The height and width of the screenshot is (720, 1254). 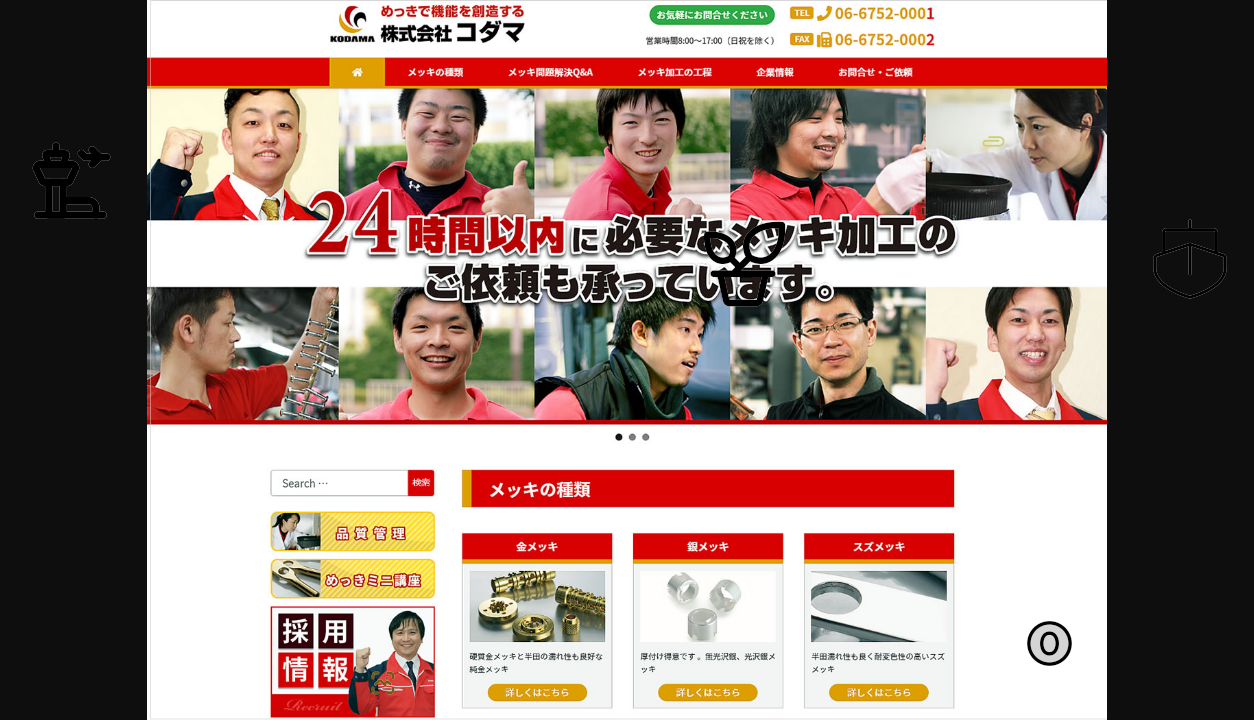 What do you see at coordinates (1049, 643) in the screenshot?
I see `indicates zero items or empty count` at bounding box center [1049, 643].